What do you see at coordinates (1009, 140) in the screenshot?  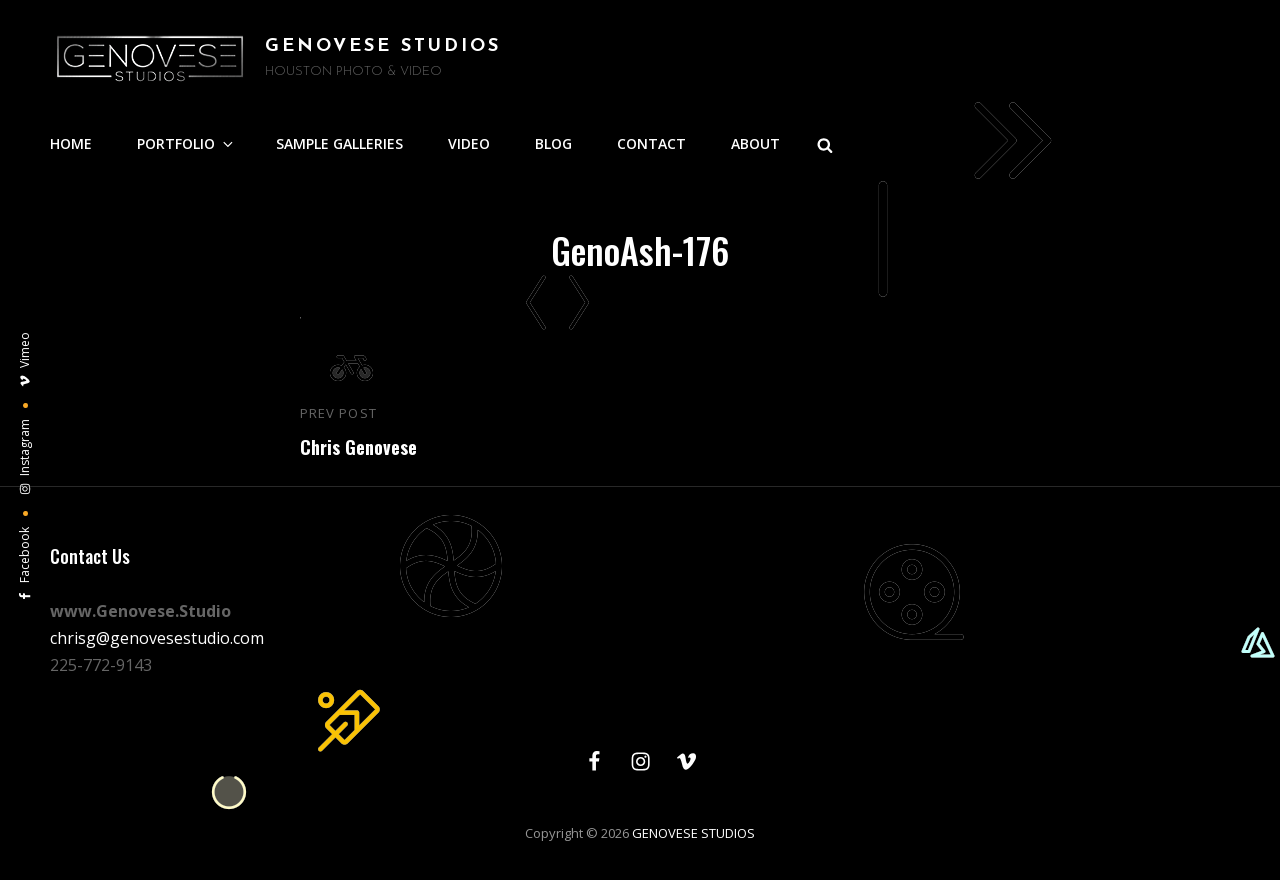 I see `skip forward or advance to next item` at bounding box center [1009, 140].